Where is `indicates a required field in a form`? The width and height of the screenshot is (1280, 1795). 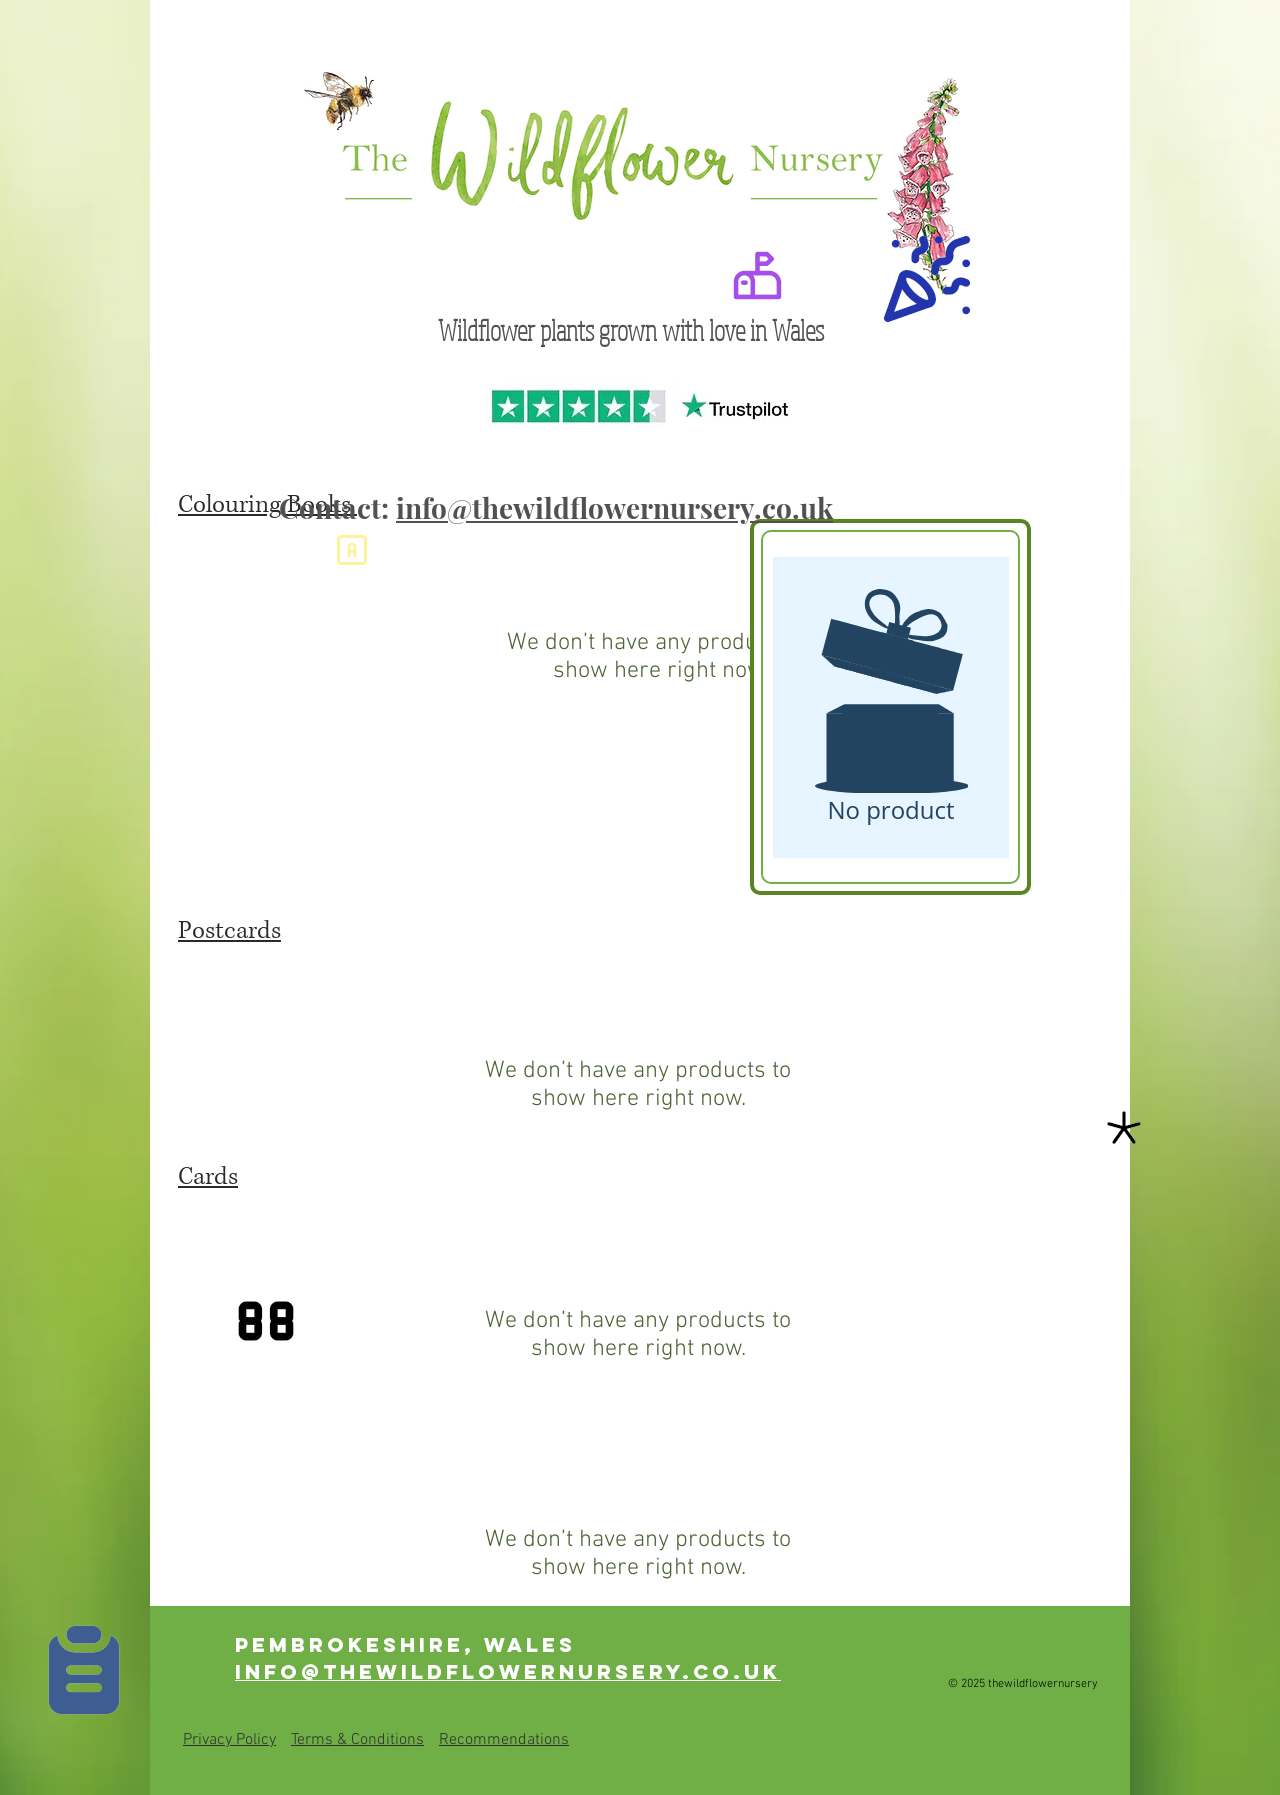 indicates a required field in a form is located at coordinates (1124, 1128).